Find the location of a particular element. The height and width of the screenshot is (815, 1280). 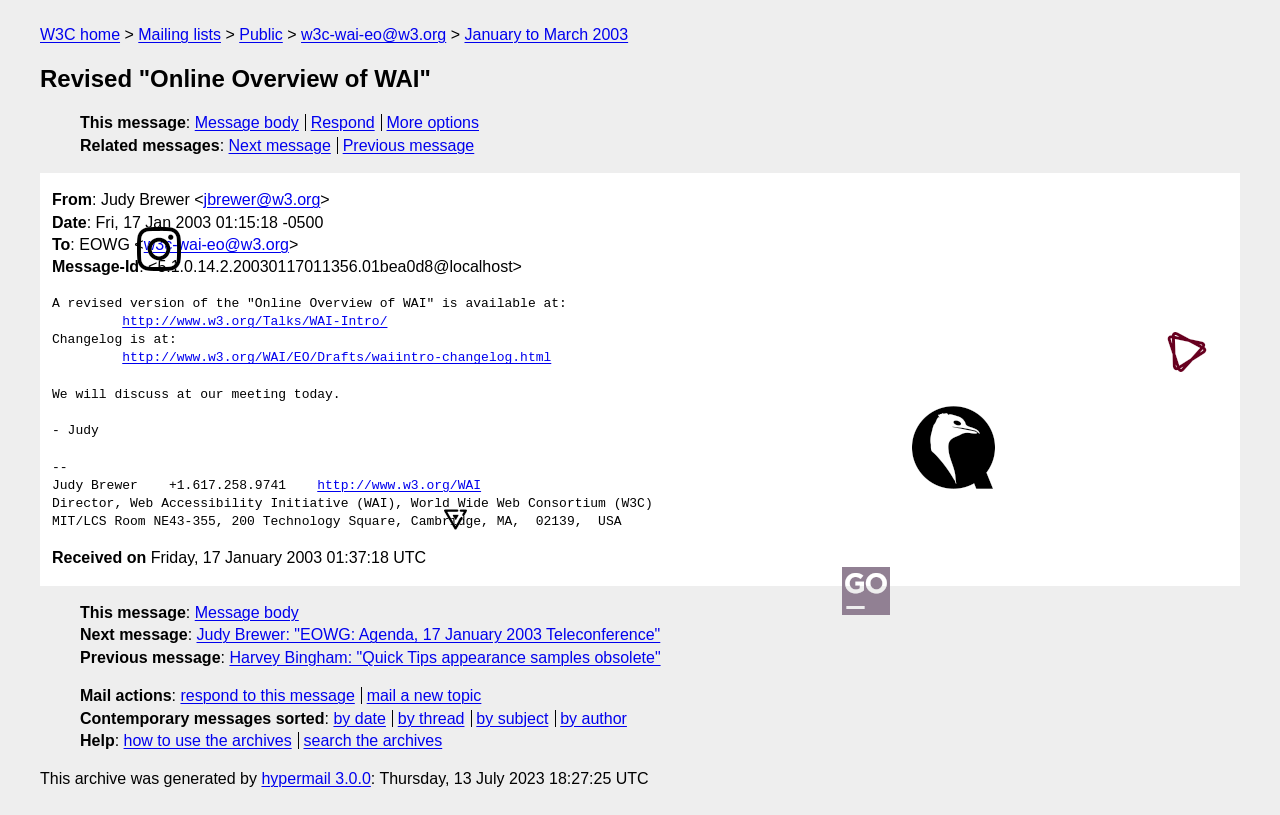

QEMU virtualization software logo is located at coordinates (953, 447).